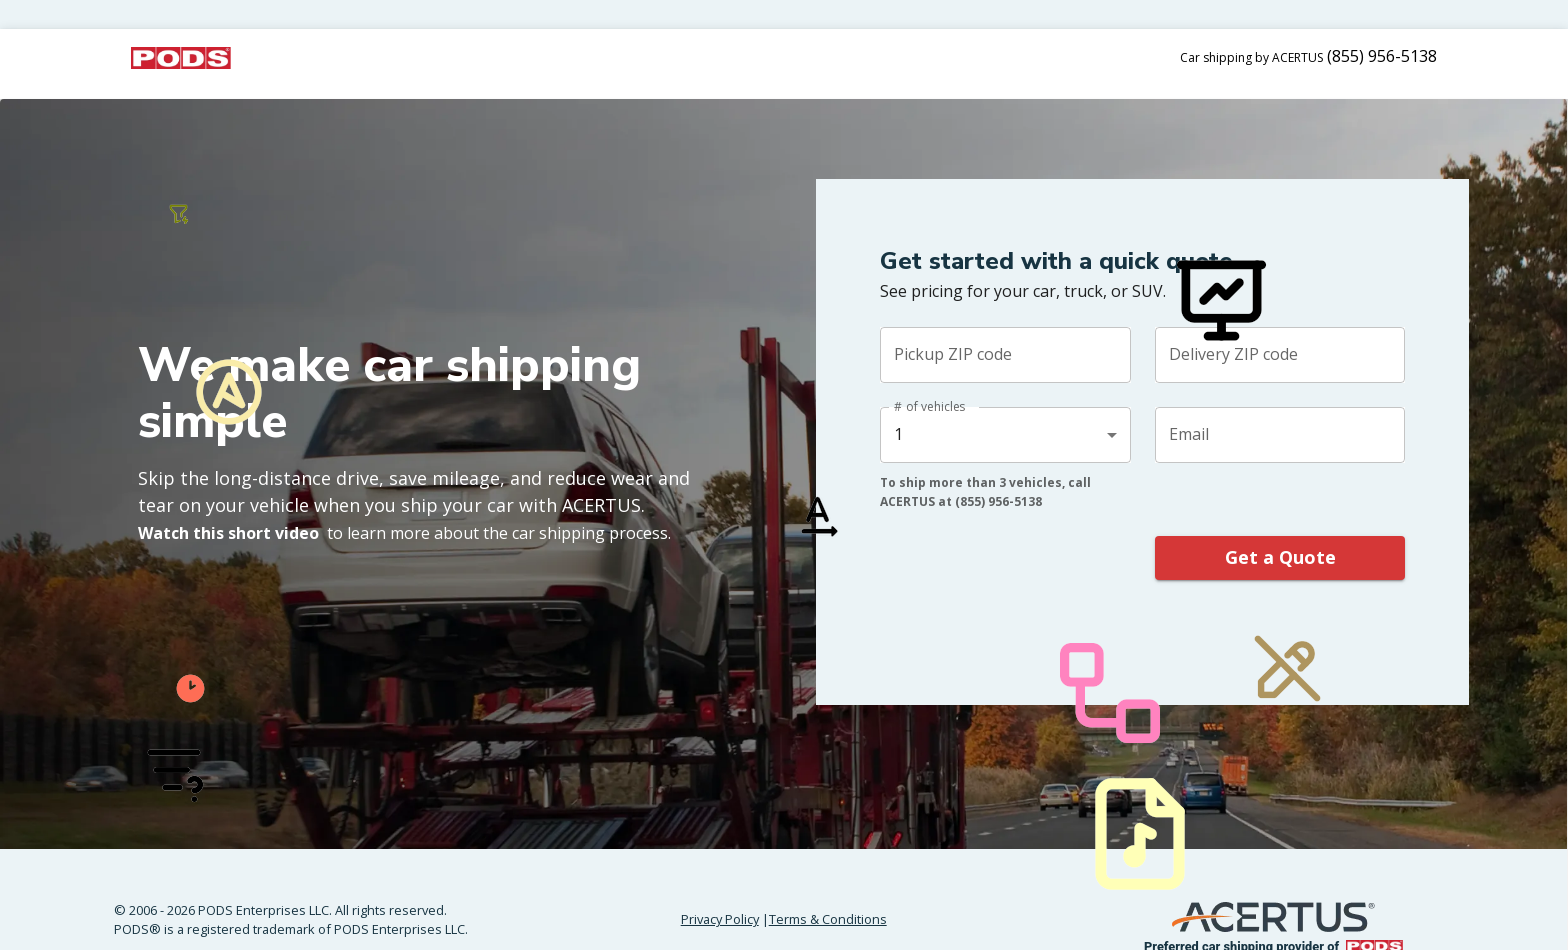 The height and width of the screenshot is (950, 1568). Describe the element at coordinates (190, 688) in the screenshot. I see `indicates the current time or timestamp` at that location.